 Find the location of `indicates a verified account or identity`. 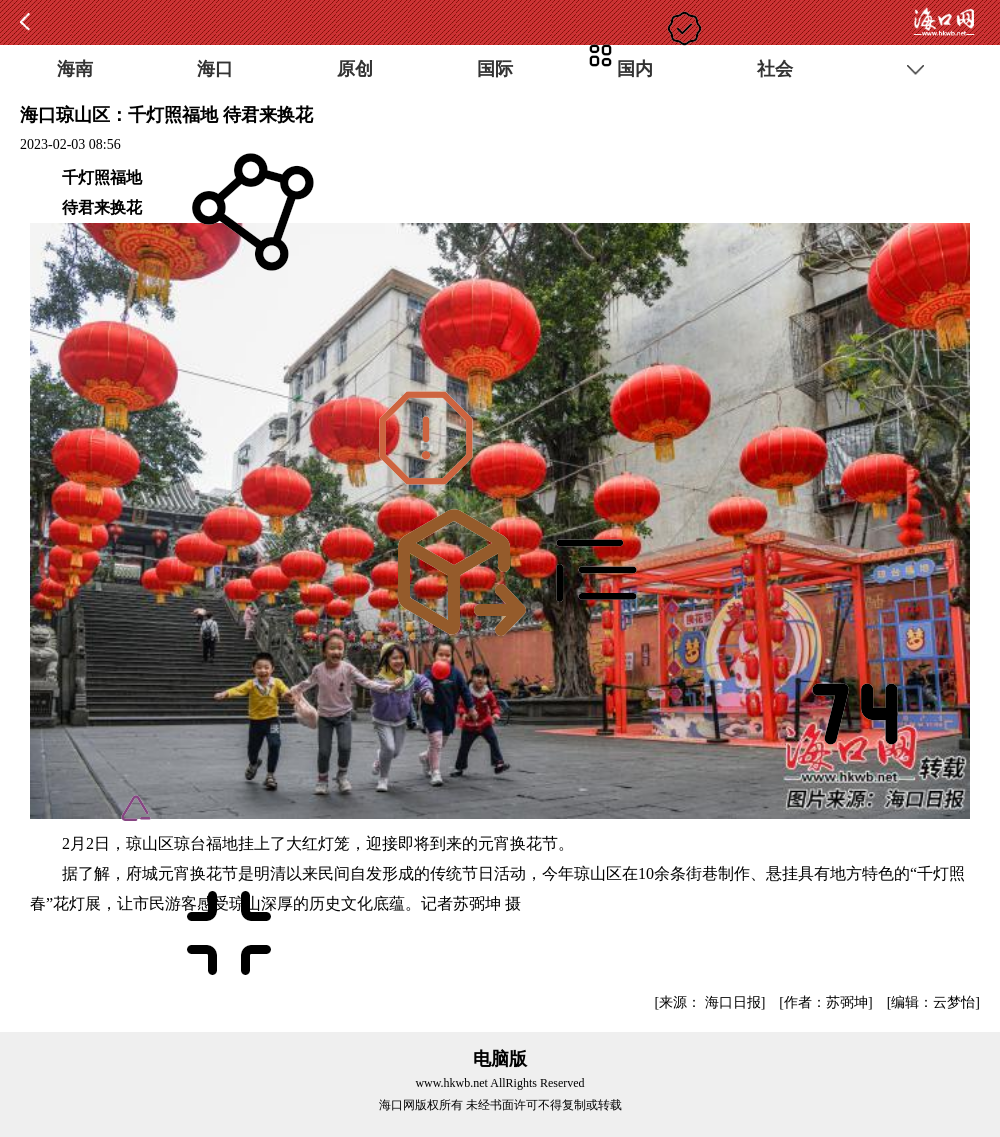

indicates a verified account or identity is located at coordinates (684, 28).